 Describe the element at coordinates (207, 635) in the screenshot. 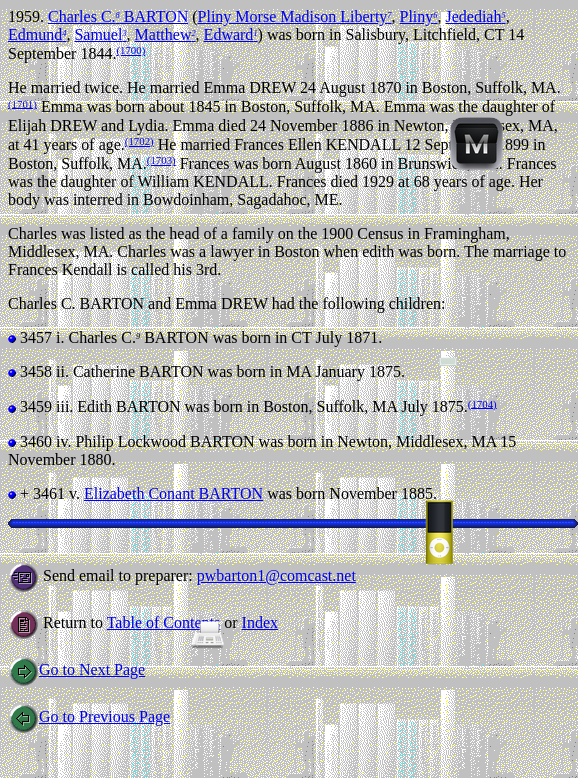

I see `send or receive a fax` at that location.